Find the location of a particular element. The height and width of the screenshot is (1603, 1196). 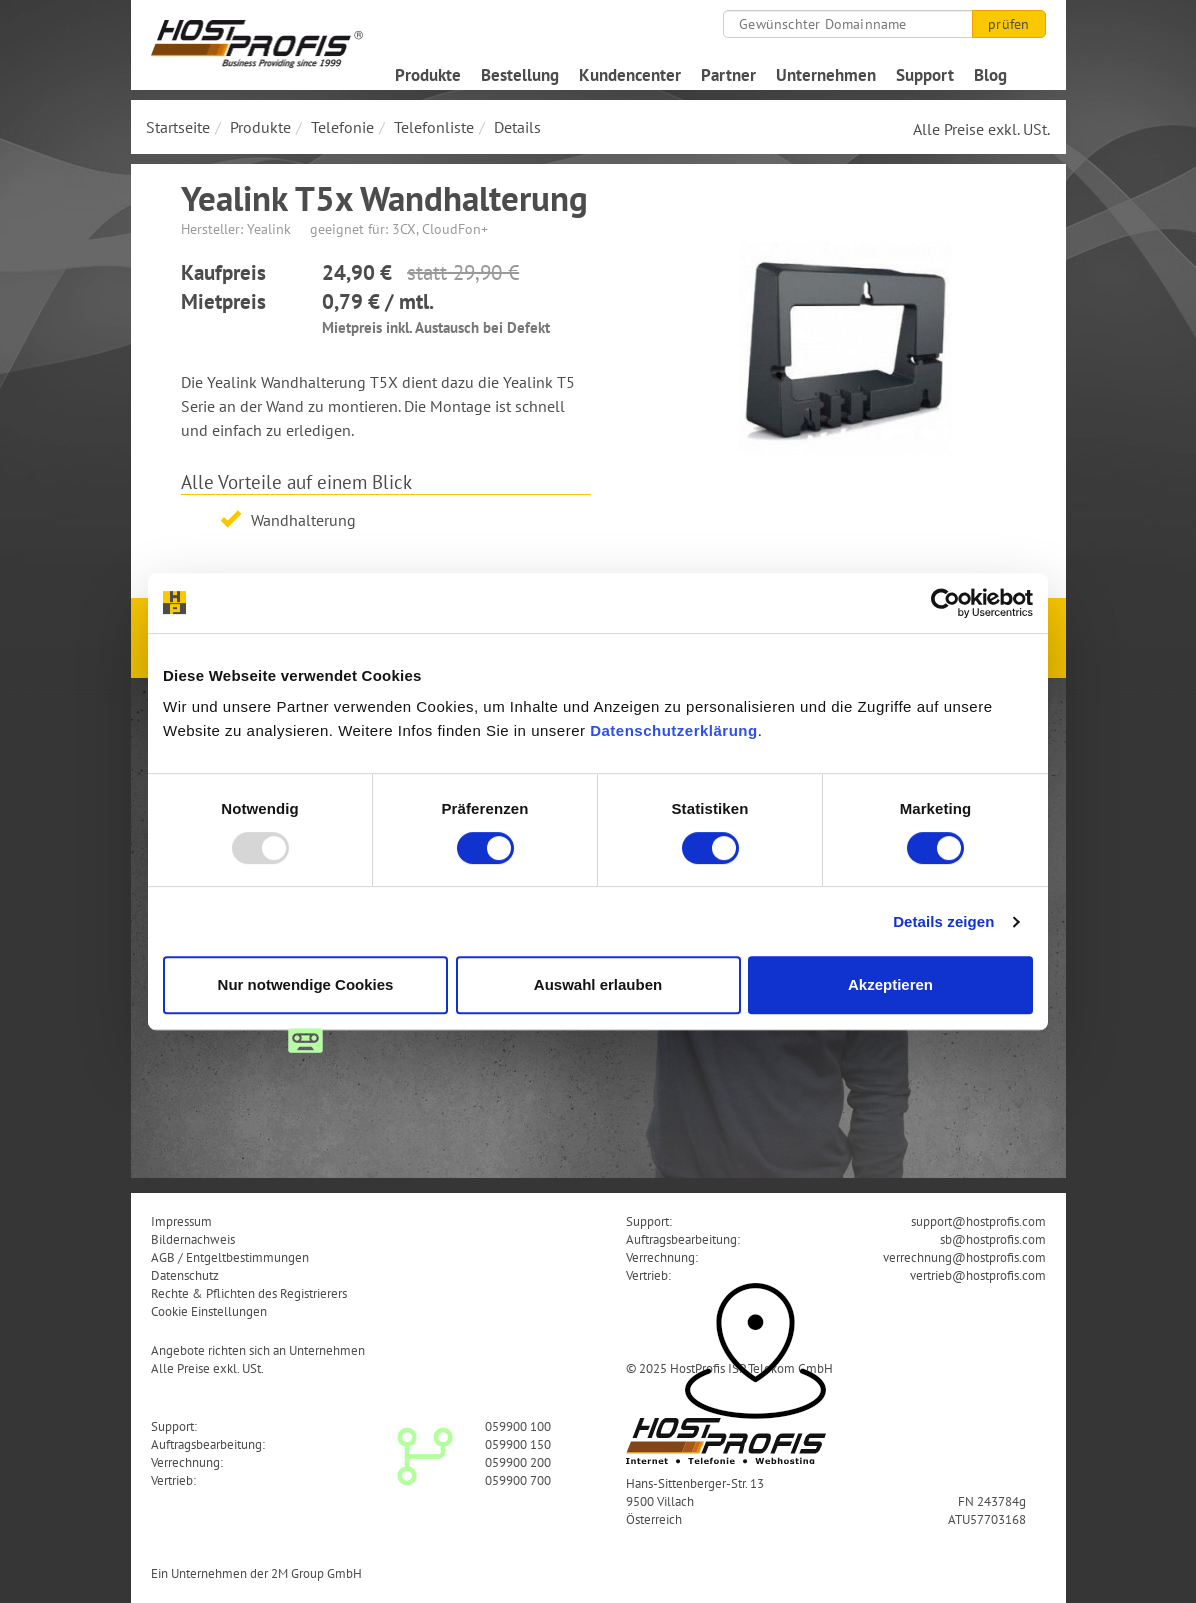

view repository branches is located at coordinates (421, 1456).